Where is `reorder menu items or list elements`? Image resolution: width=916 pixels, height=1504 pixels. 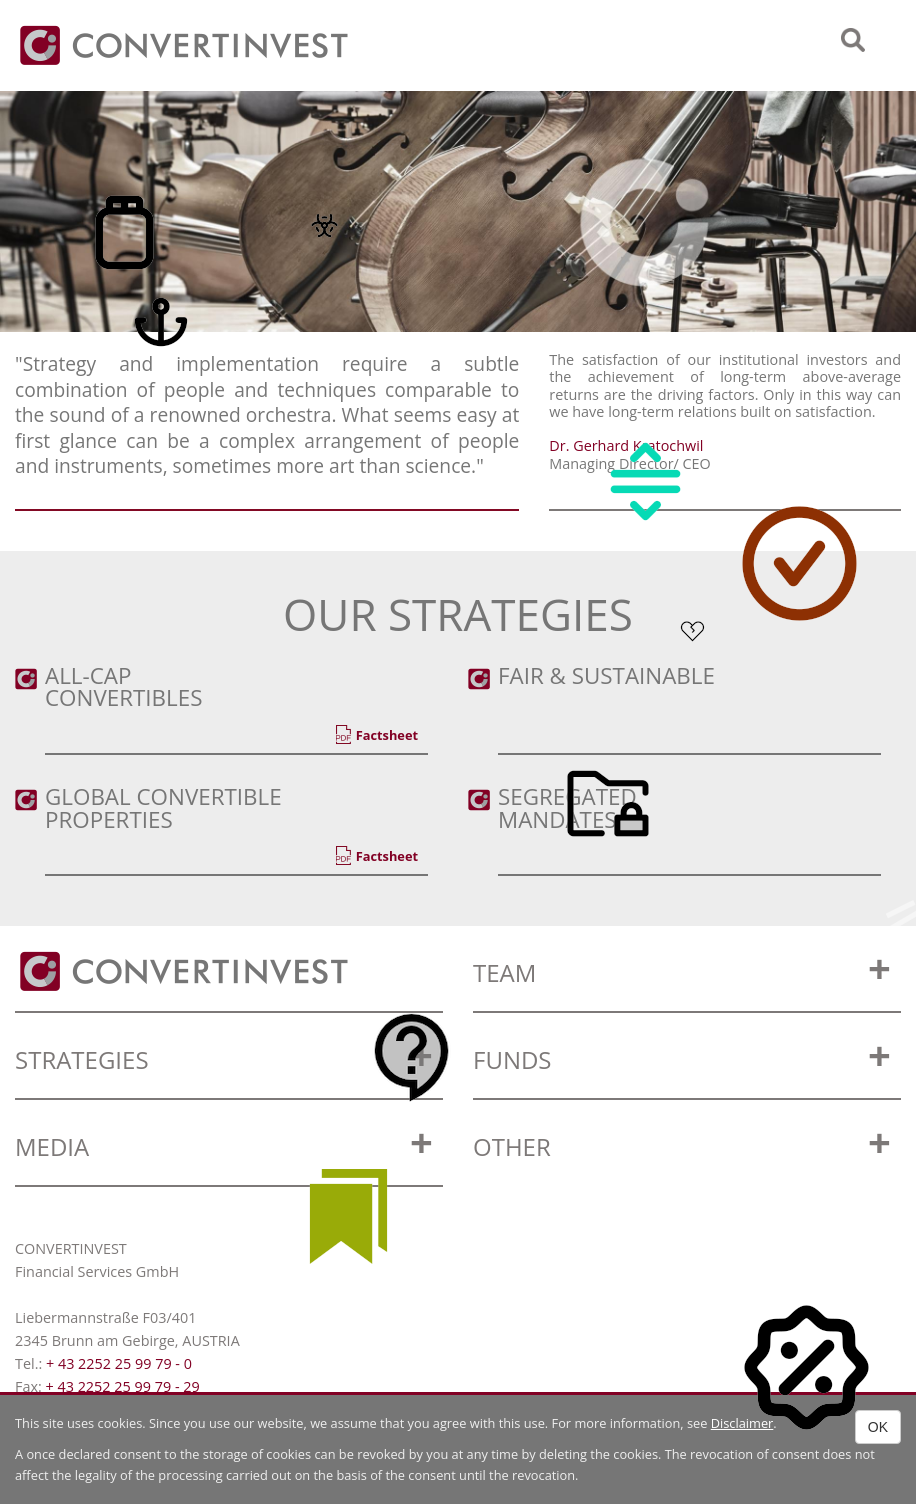 reorder menu items or list elements is located at coordinates (645, 481).